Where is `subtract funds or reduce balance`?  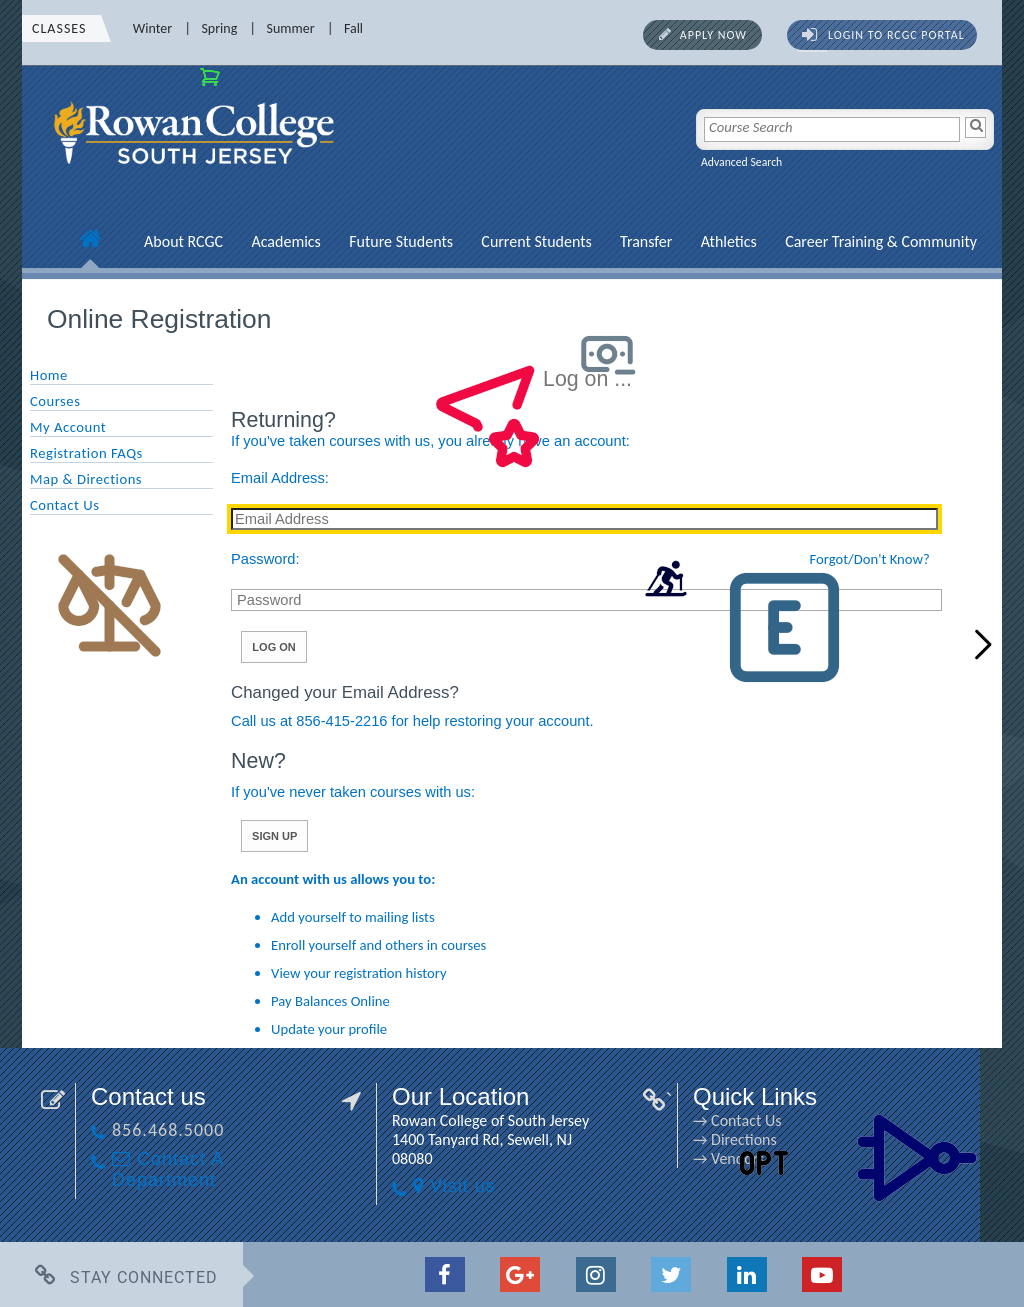 subtract funds or reduce balance is located at coordinates (607, 354).